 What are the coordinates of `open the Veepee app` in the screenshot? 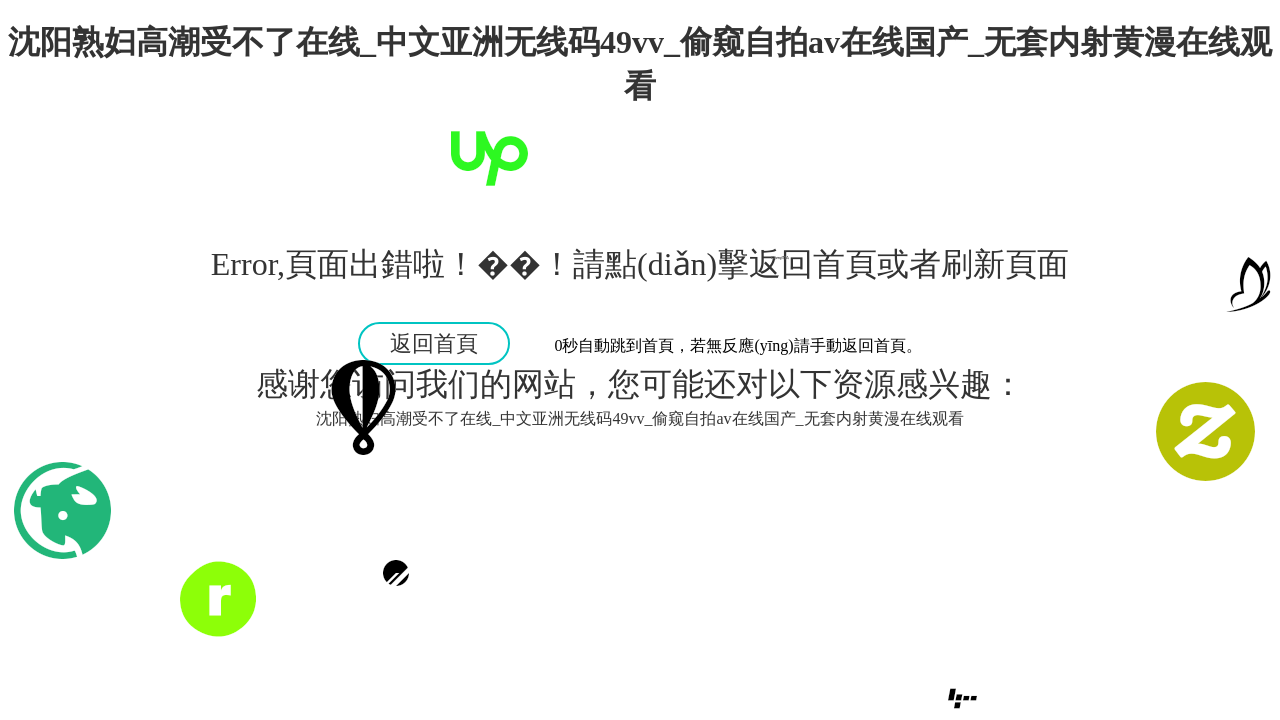 It's located at (1248, 284).